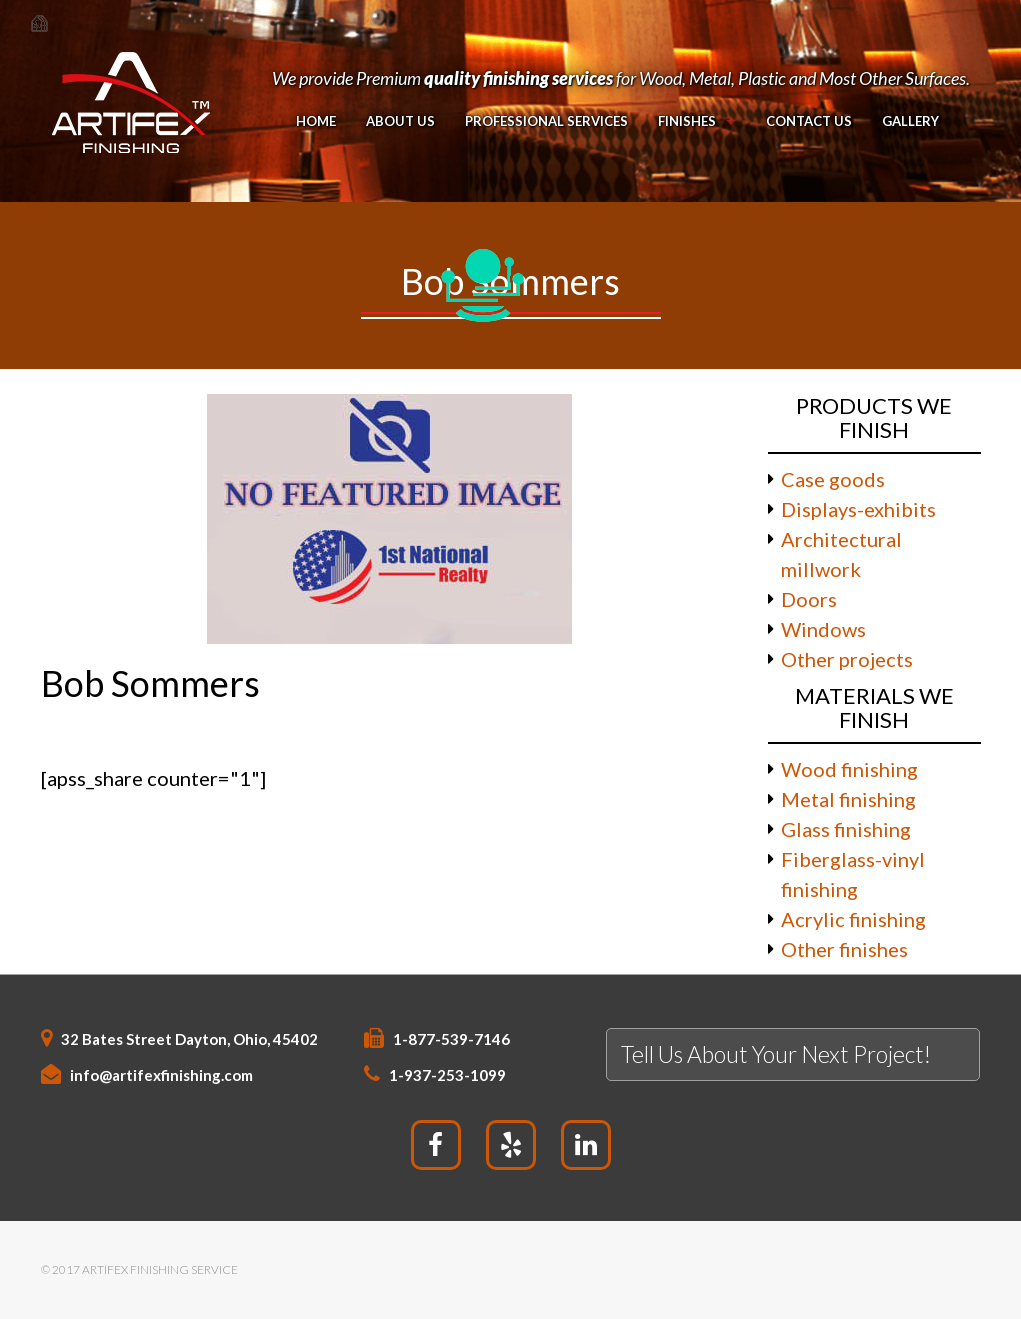 The width and height of the screenshot is (1021, 1319). Describe the element at coordinates (39, 23) in the screenshot. I see `access greenhouse or garden management` at that location.